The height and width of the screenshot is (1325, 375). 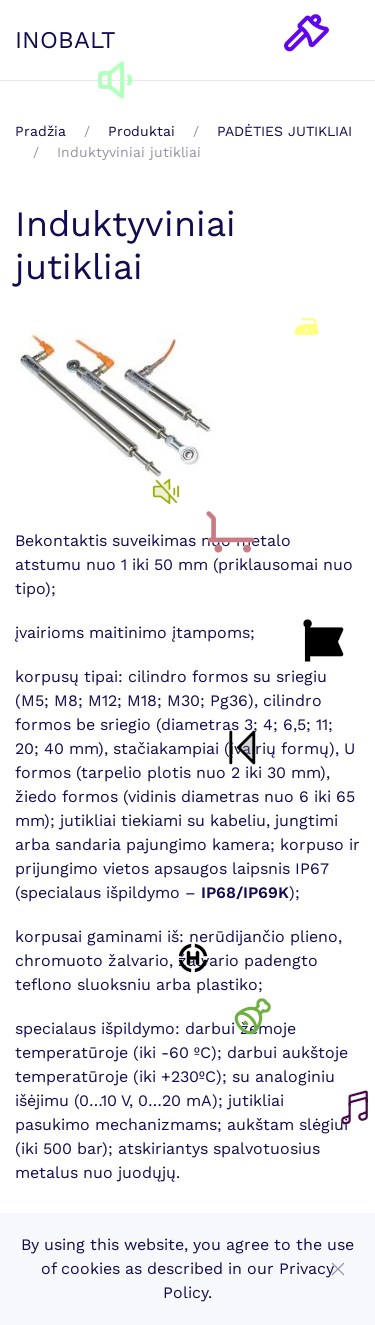 What do you see at coordinates (354, 1107) in the screenshot?
I see `open music library or player` at bounding box center [354, 1107].